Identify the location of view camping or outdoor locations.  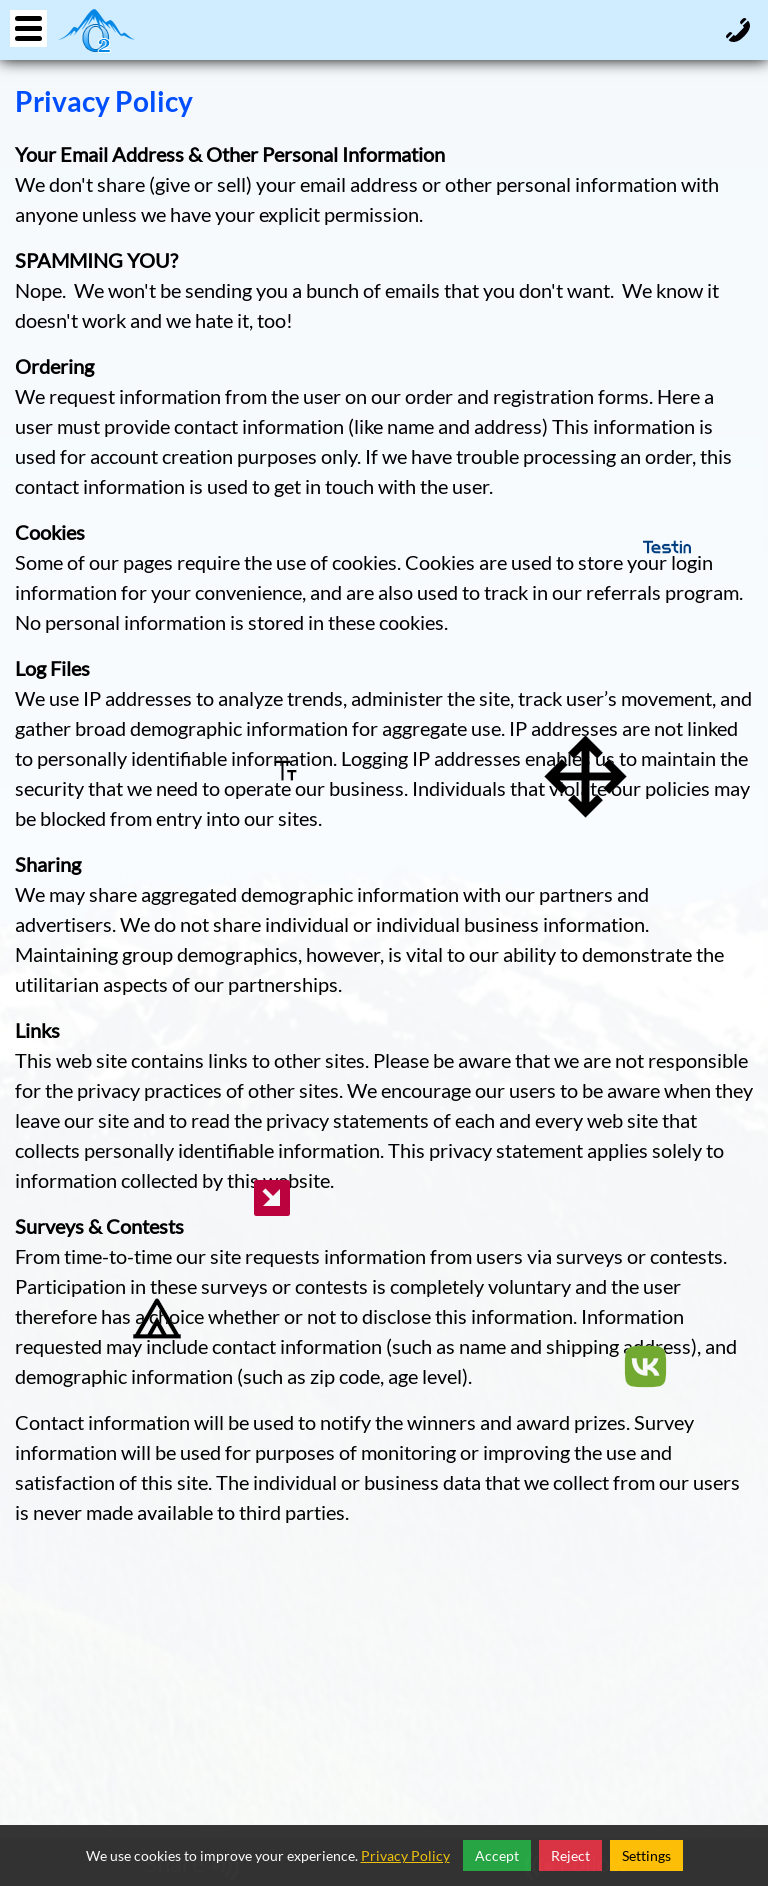
(157, 1319).